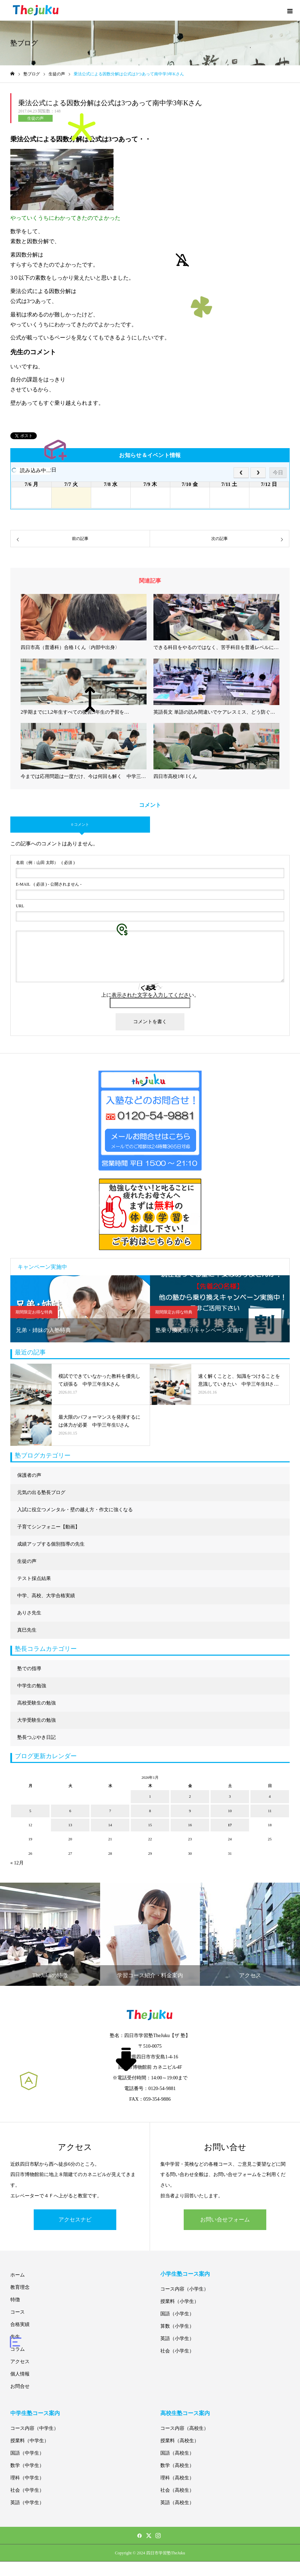 This screenshot has height=2576, width=300. What do you see at coordinates (55, 448) in the screenshot?
I see `add a new 3D object or shape` at bounding box center [55, 448].